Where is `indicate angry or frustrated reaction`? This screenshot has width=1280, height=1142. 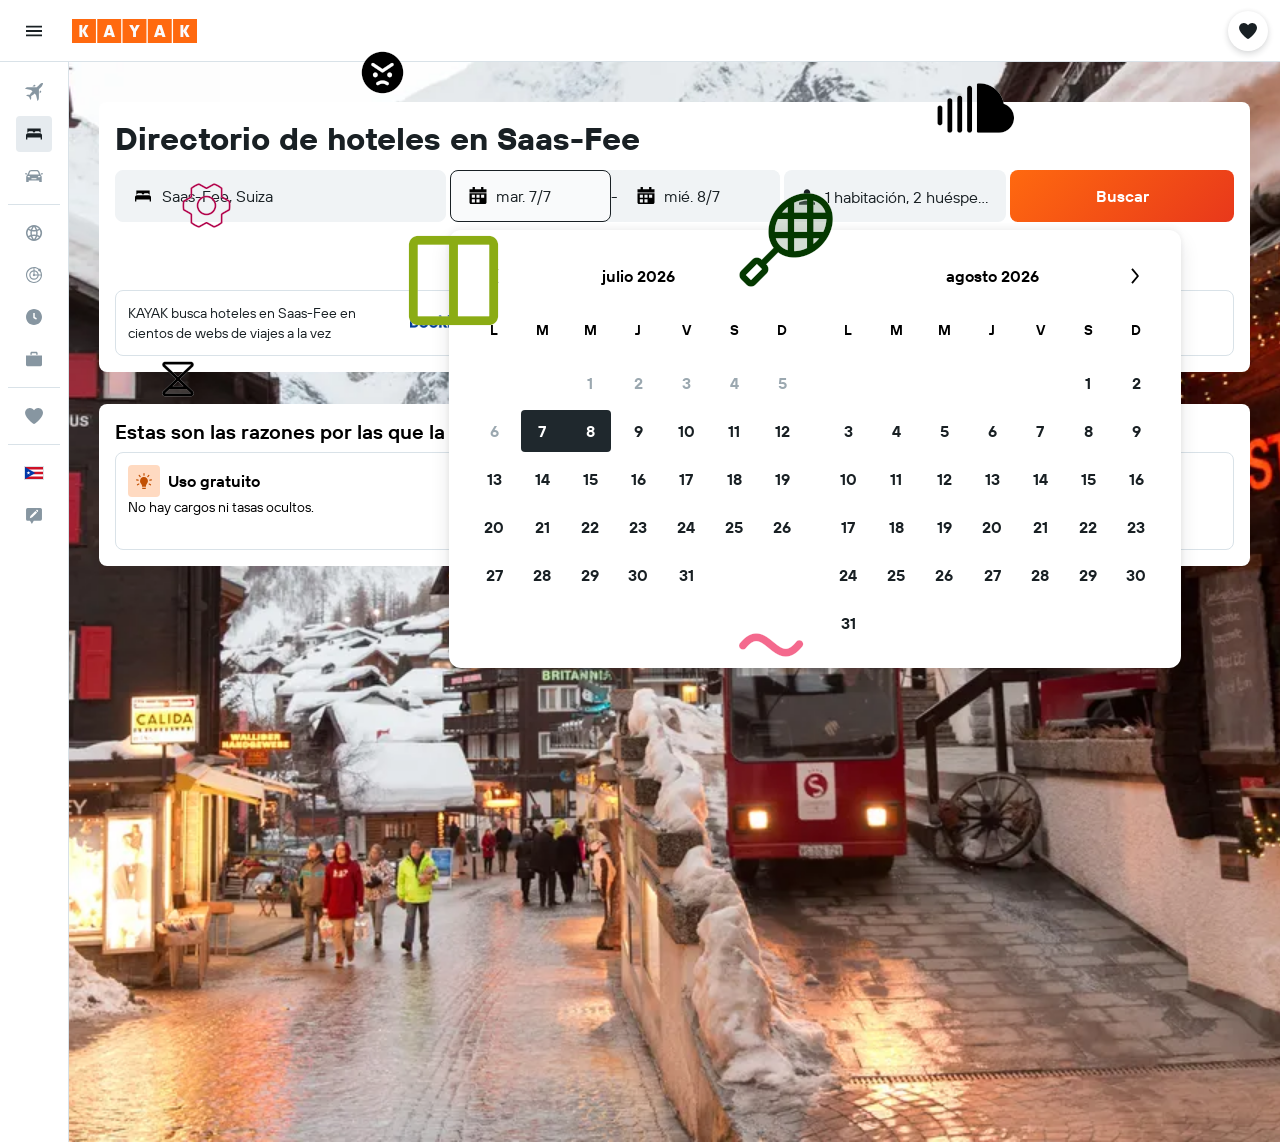
indicate angry or frustrated reaction is located at coordinates (382, 72).